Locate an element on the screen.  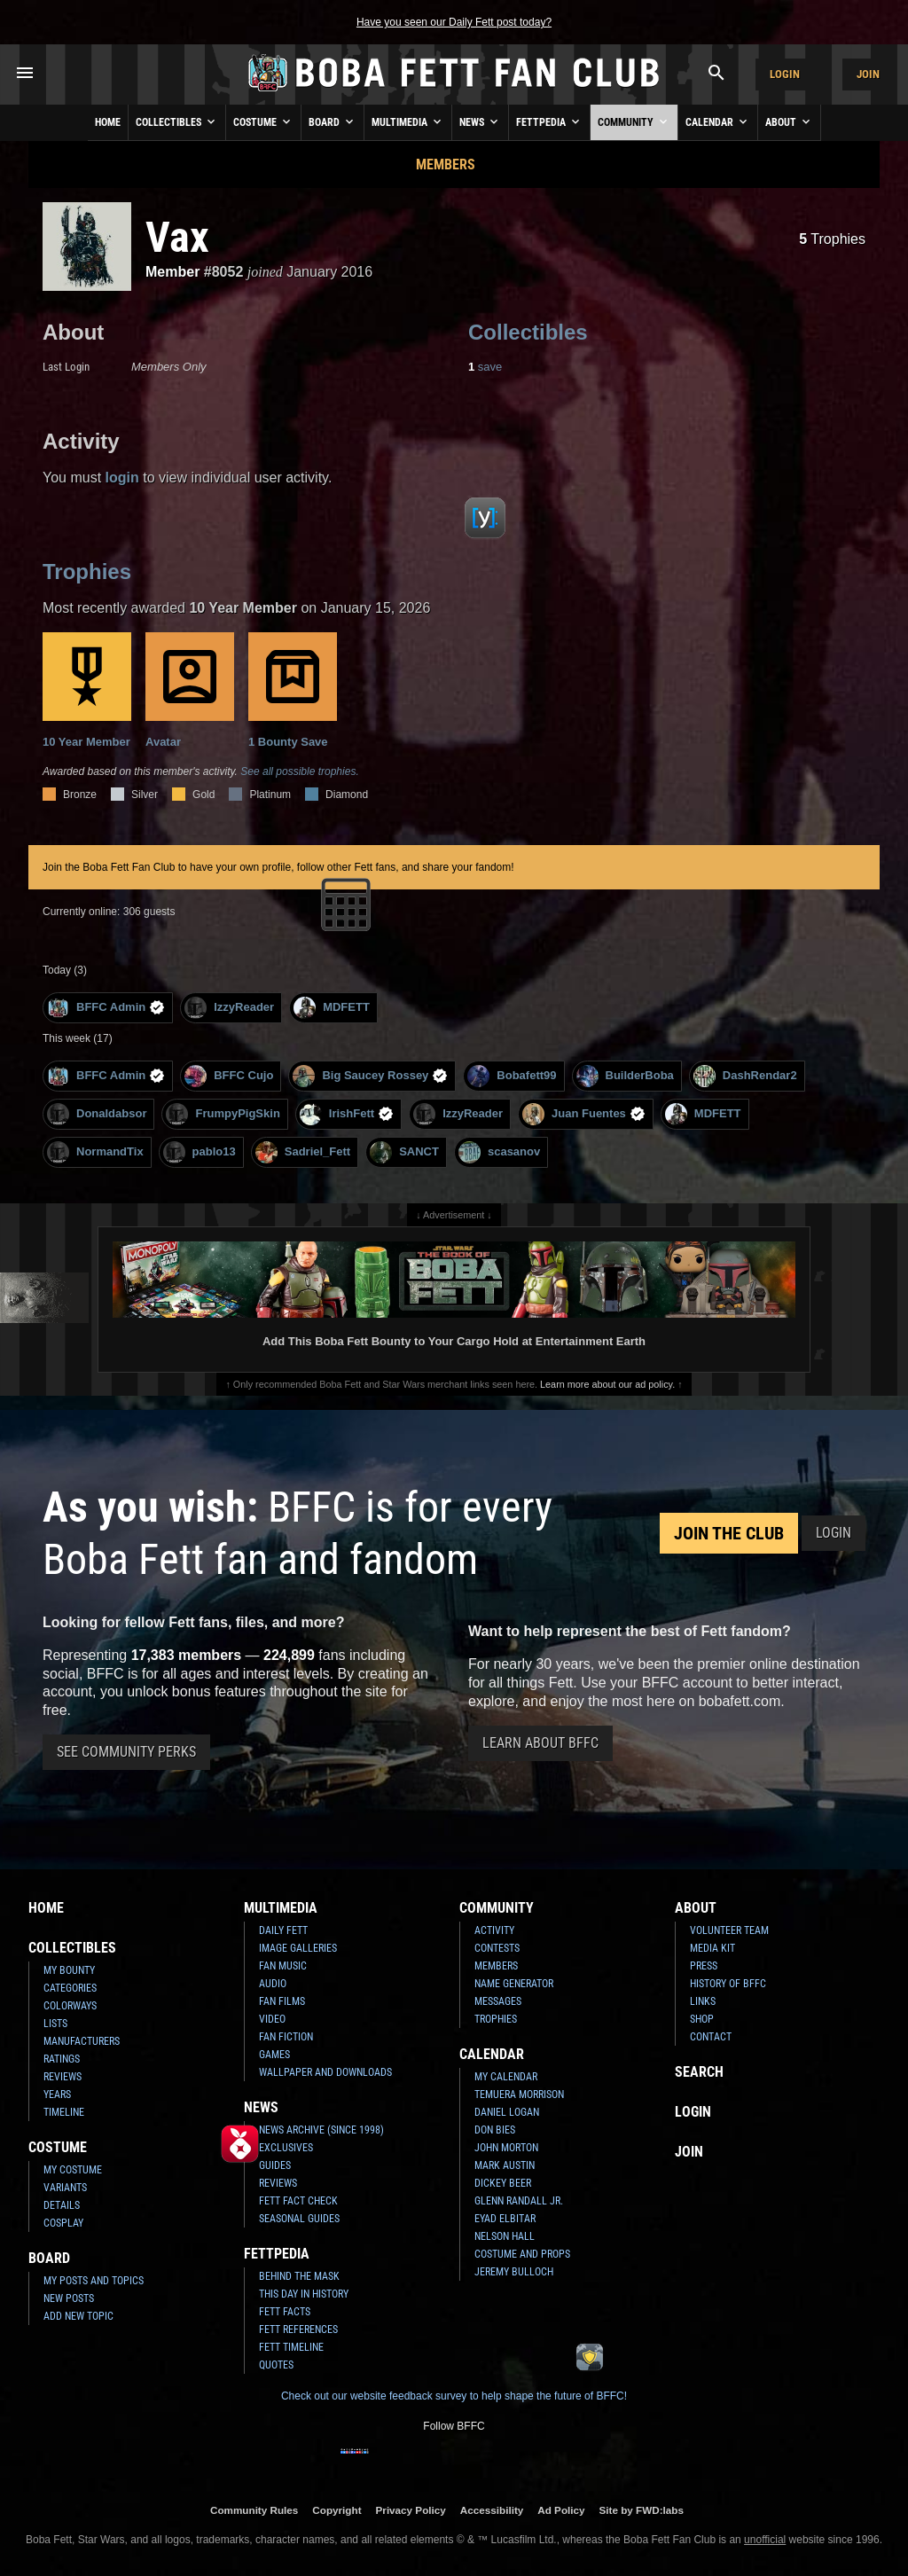
open the calculator app is located at coordinates (344, 904).